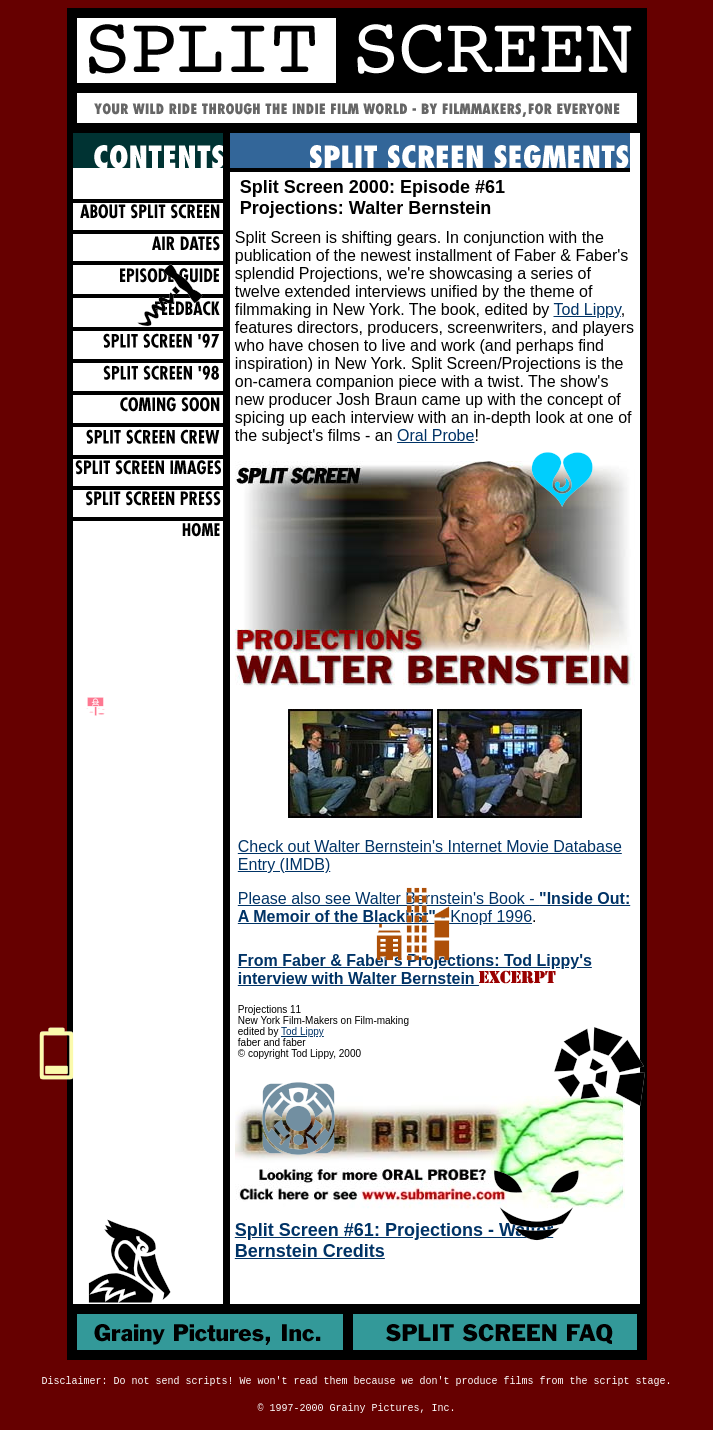 The width and height of the screenshot is (713, 1430). What do you see at coordinates (56, 1053) in the screenshot?
I see `indicates low battery level at 25%` at bounding box center [56, 1053].